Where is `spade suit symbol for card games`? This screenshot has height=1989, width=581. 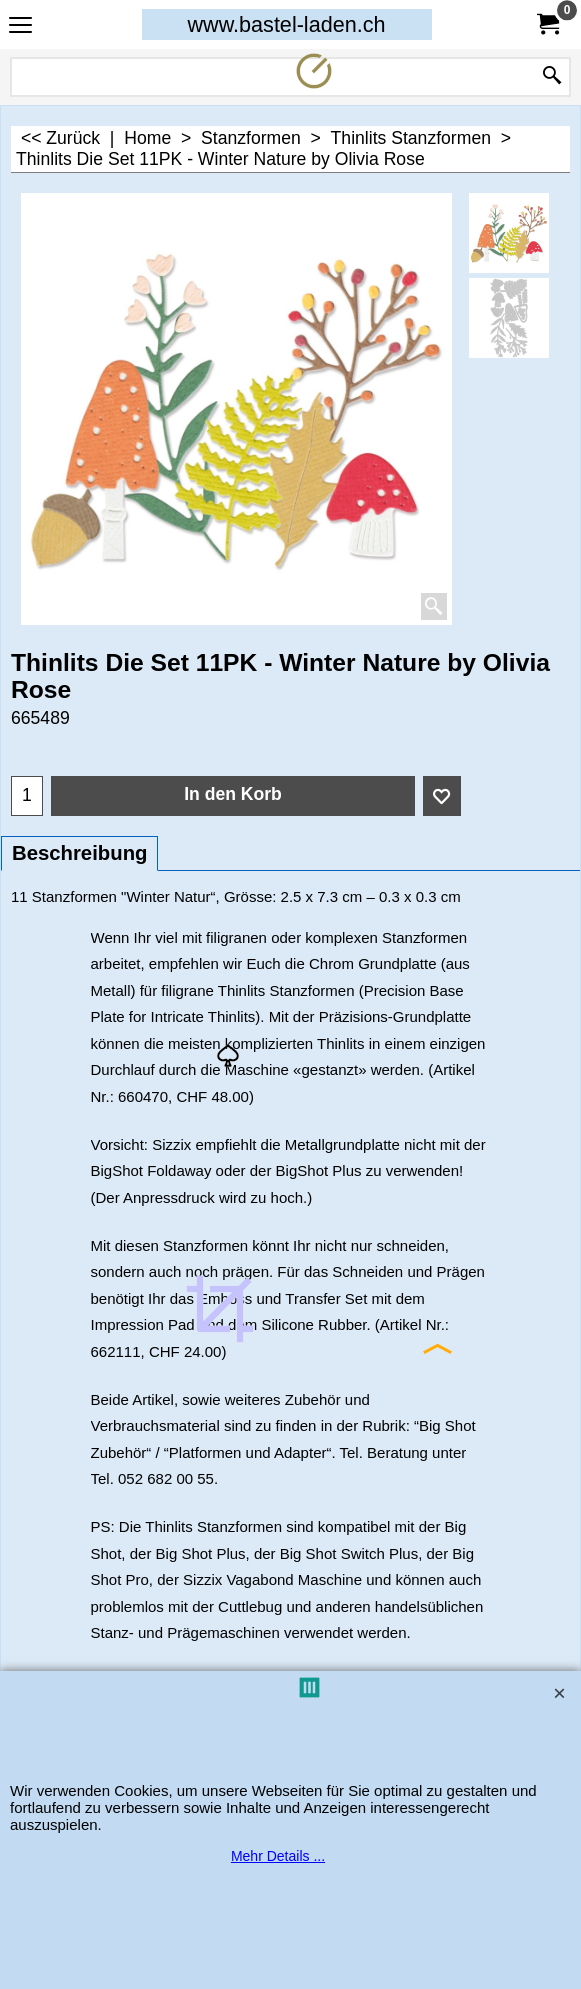
spade suit symbol for card games is located at coordinates (228, 1056).